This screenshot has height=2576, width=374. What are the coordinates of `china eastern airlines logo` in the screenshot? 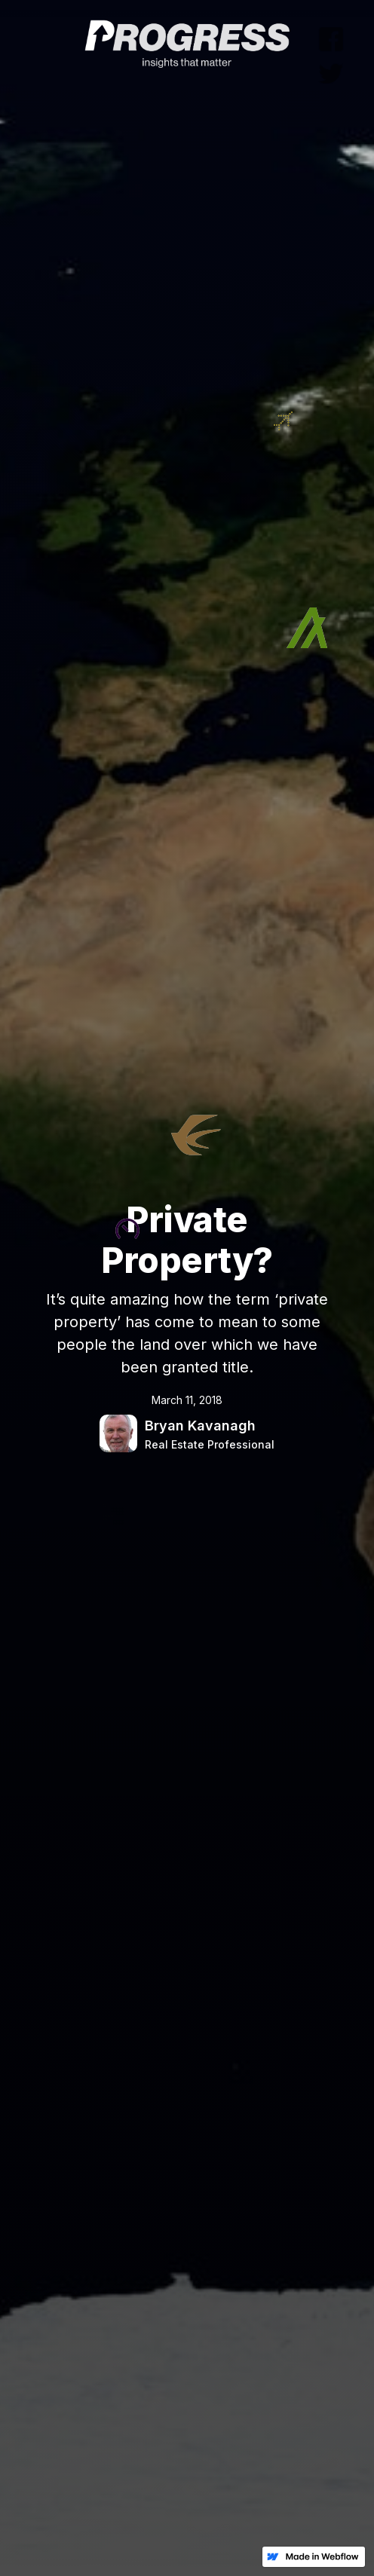 It's located at (196, 1135).